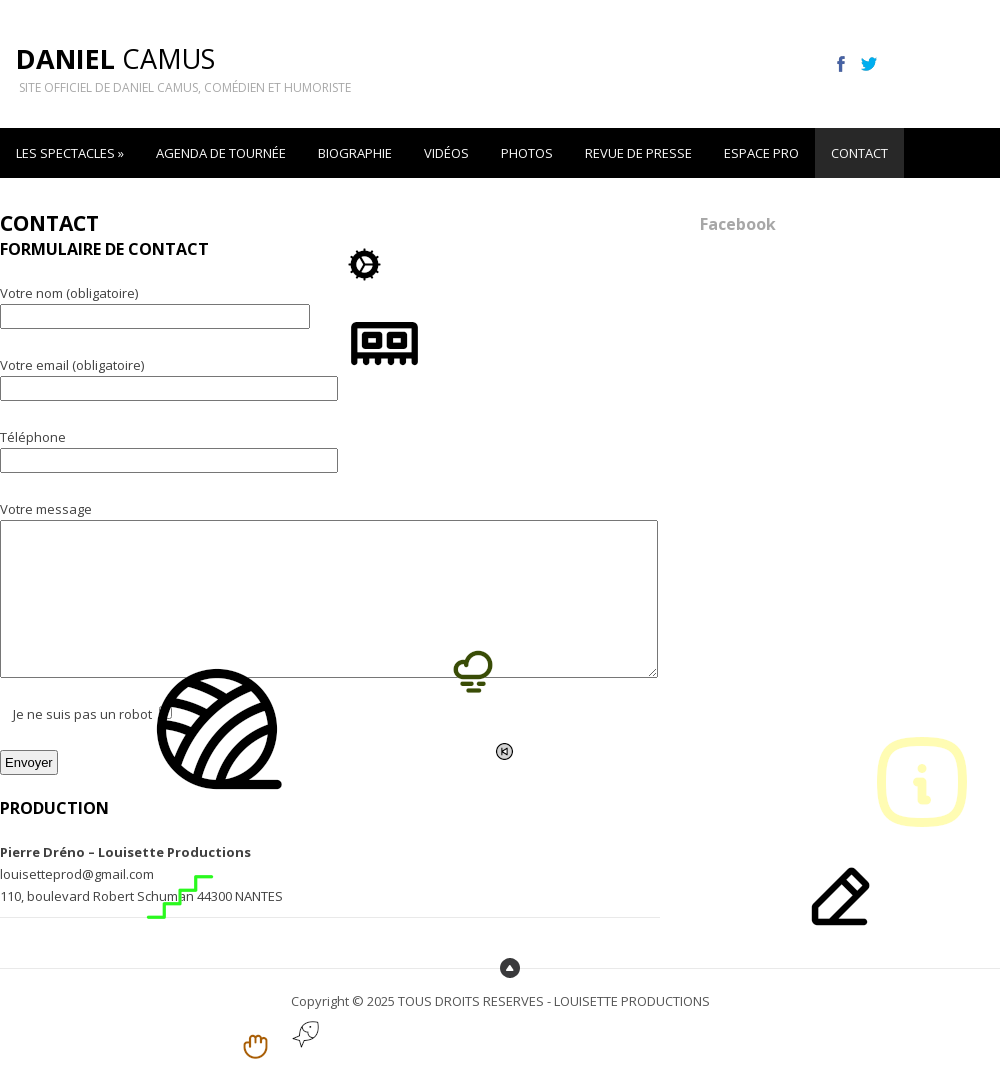 Image resolution: width=1000 pixels, height=1065 pixels. I want to click on indicates stairs or steps nearby, so click(180, 897).